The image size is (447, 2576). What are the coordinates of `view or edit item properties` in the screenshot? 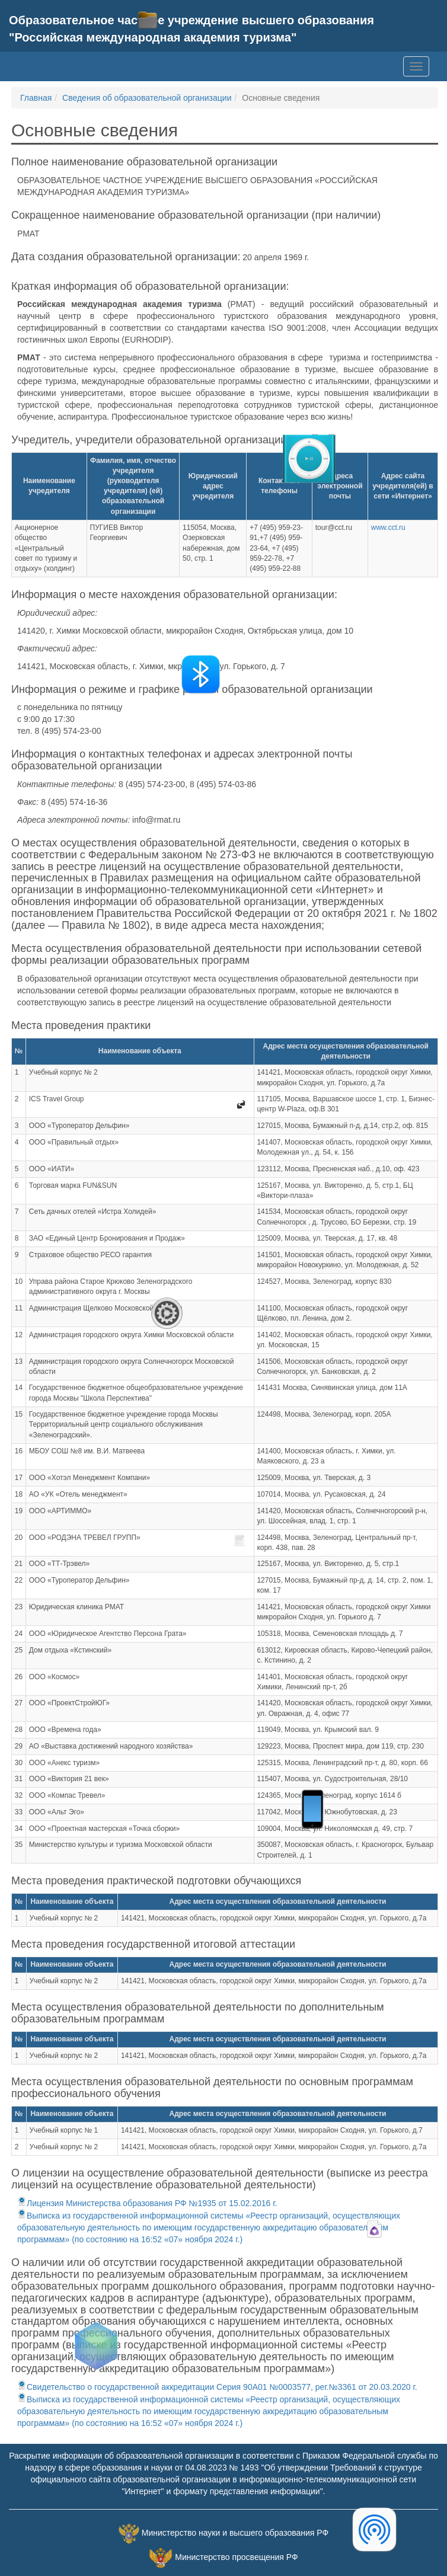 It's located at (167, 1313).